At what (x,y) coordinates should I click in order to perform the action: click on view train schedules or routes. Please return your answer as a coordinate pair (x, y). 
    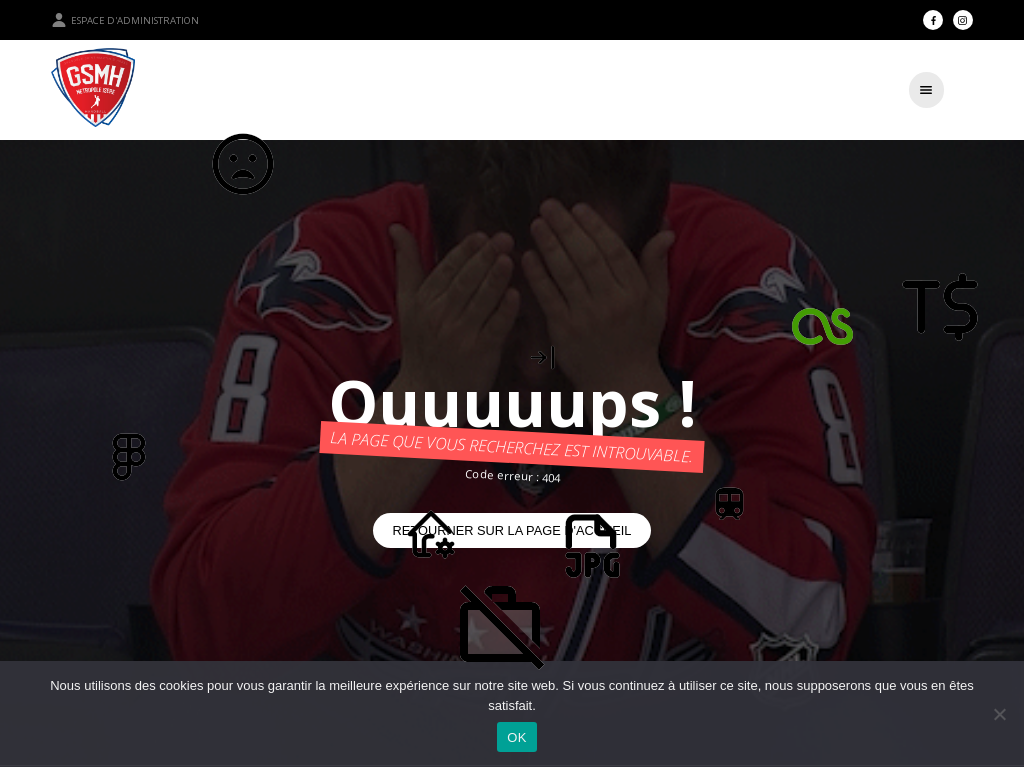
    Looking at the image, I should click on (729, 504).